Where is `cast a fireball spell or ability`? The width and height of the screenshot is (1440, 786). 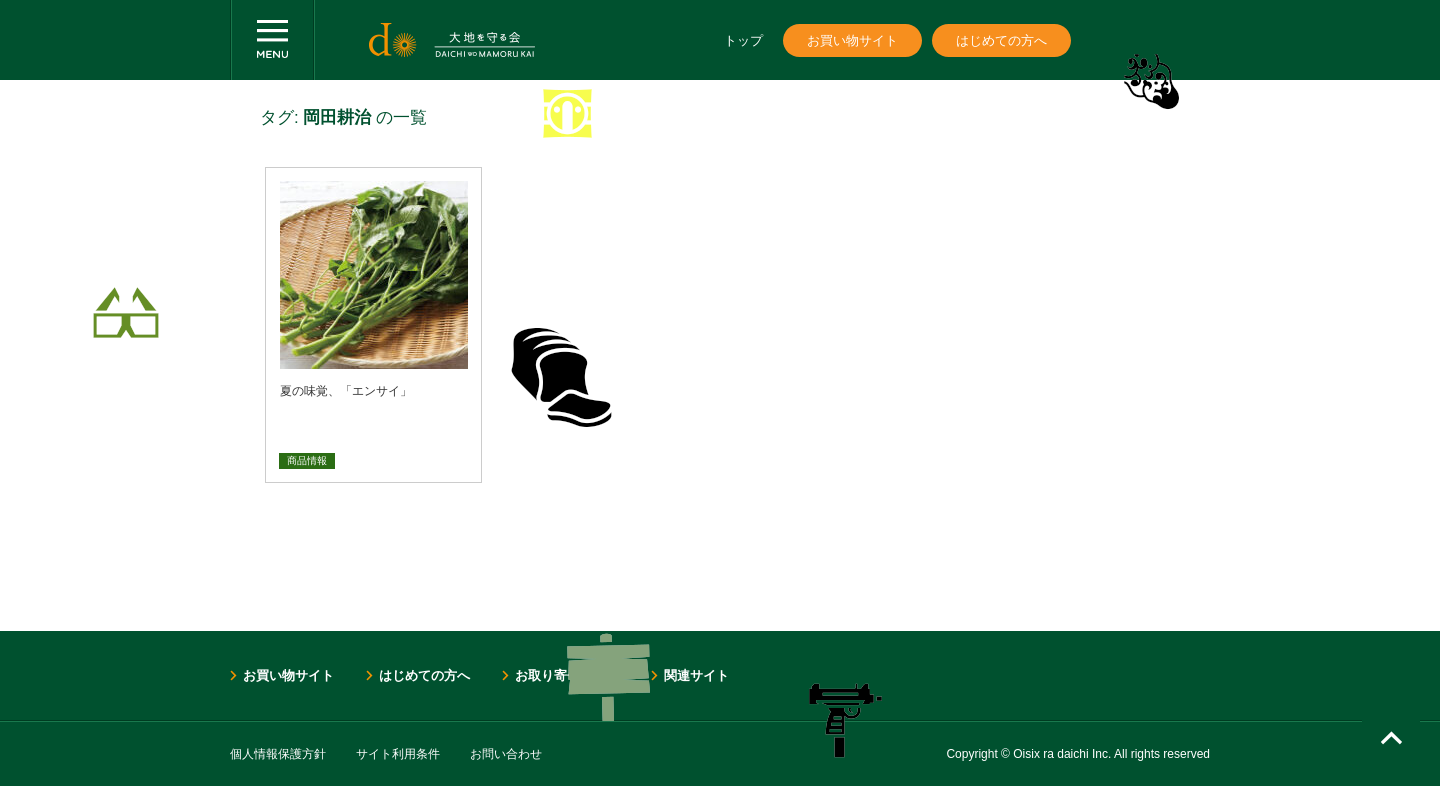
cast a fireball spell or ability is located at coordinates (1151, 81).